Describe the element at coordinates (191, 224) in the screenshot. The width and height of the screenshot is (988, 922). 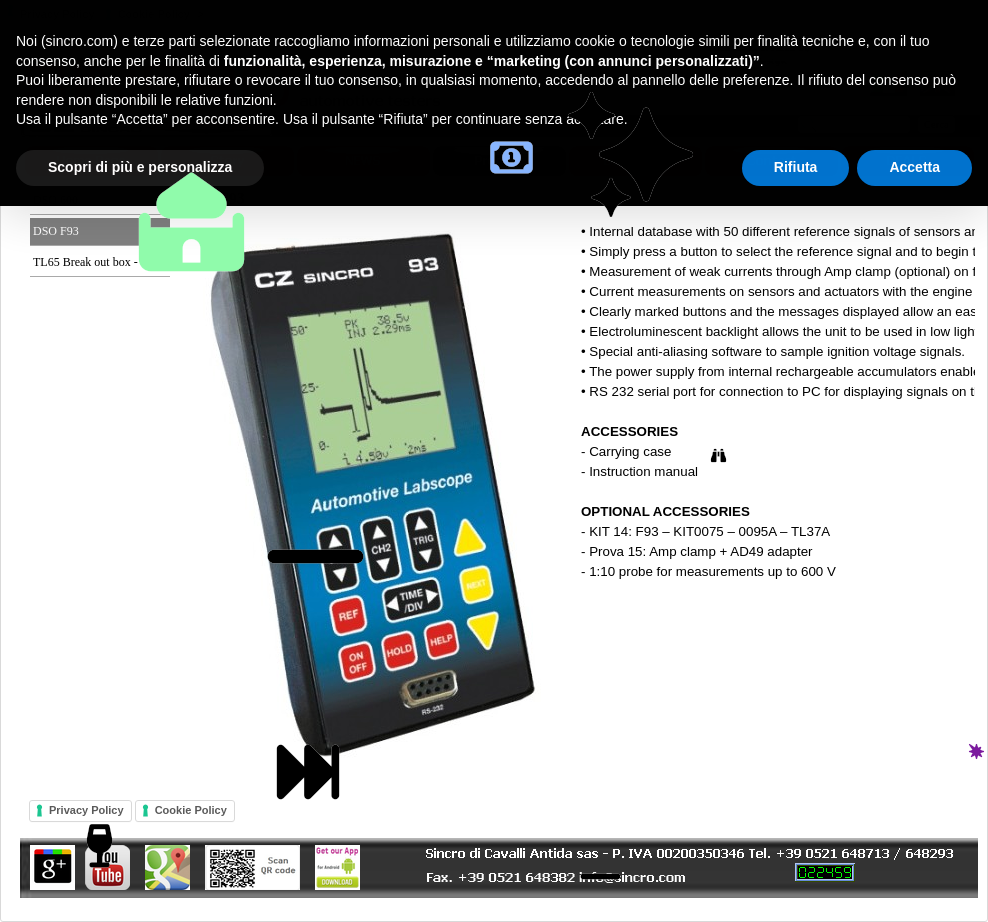
I see `find nearby mosques` at that location.